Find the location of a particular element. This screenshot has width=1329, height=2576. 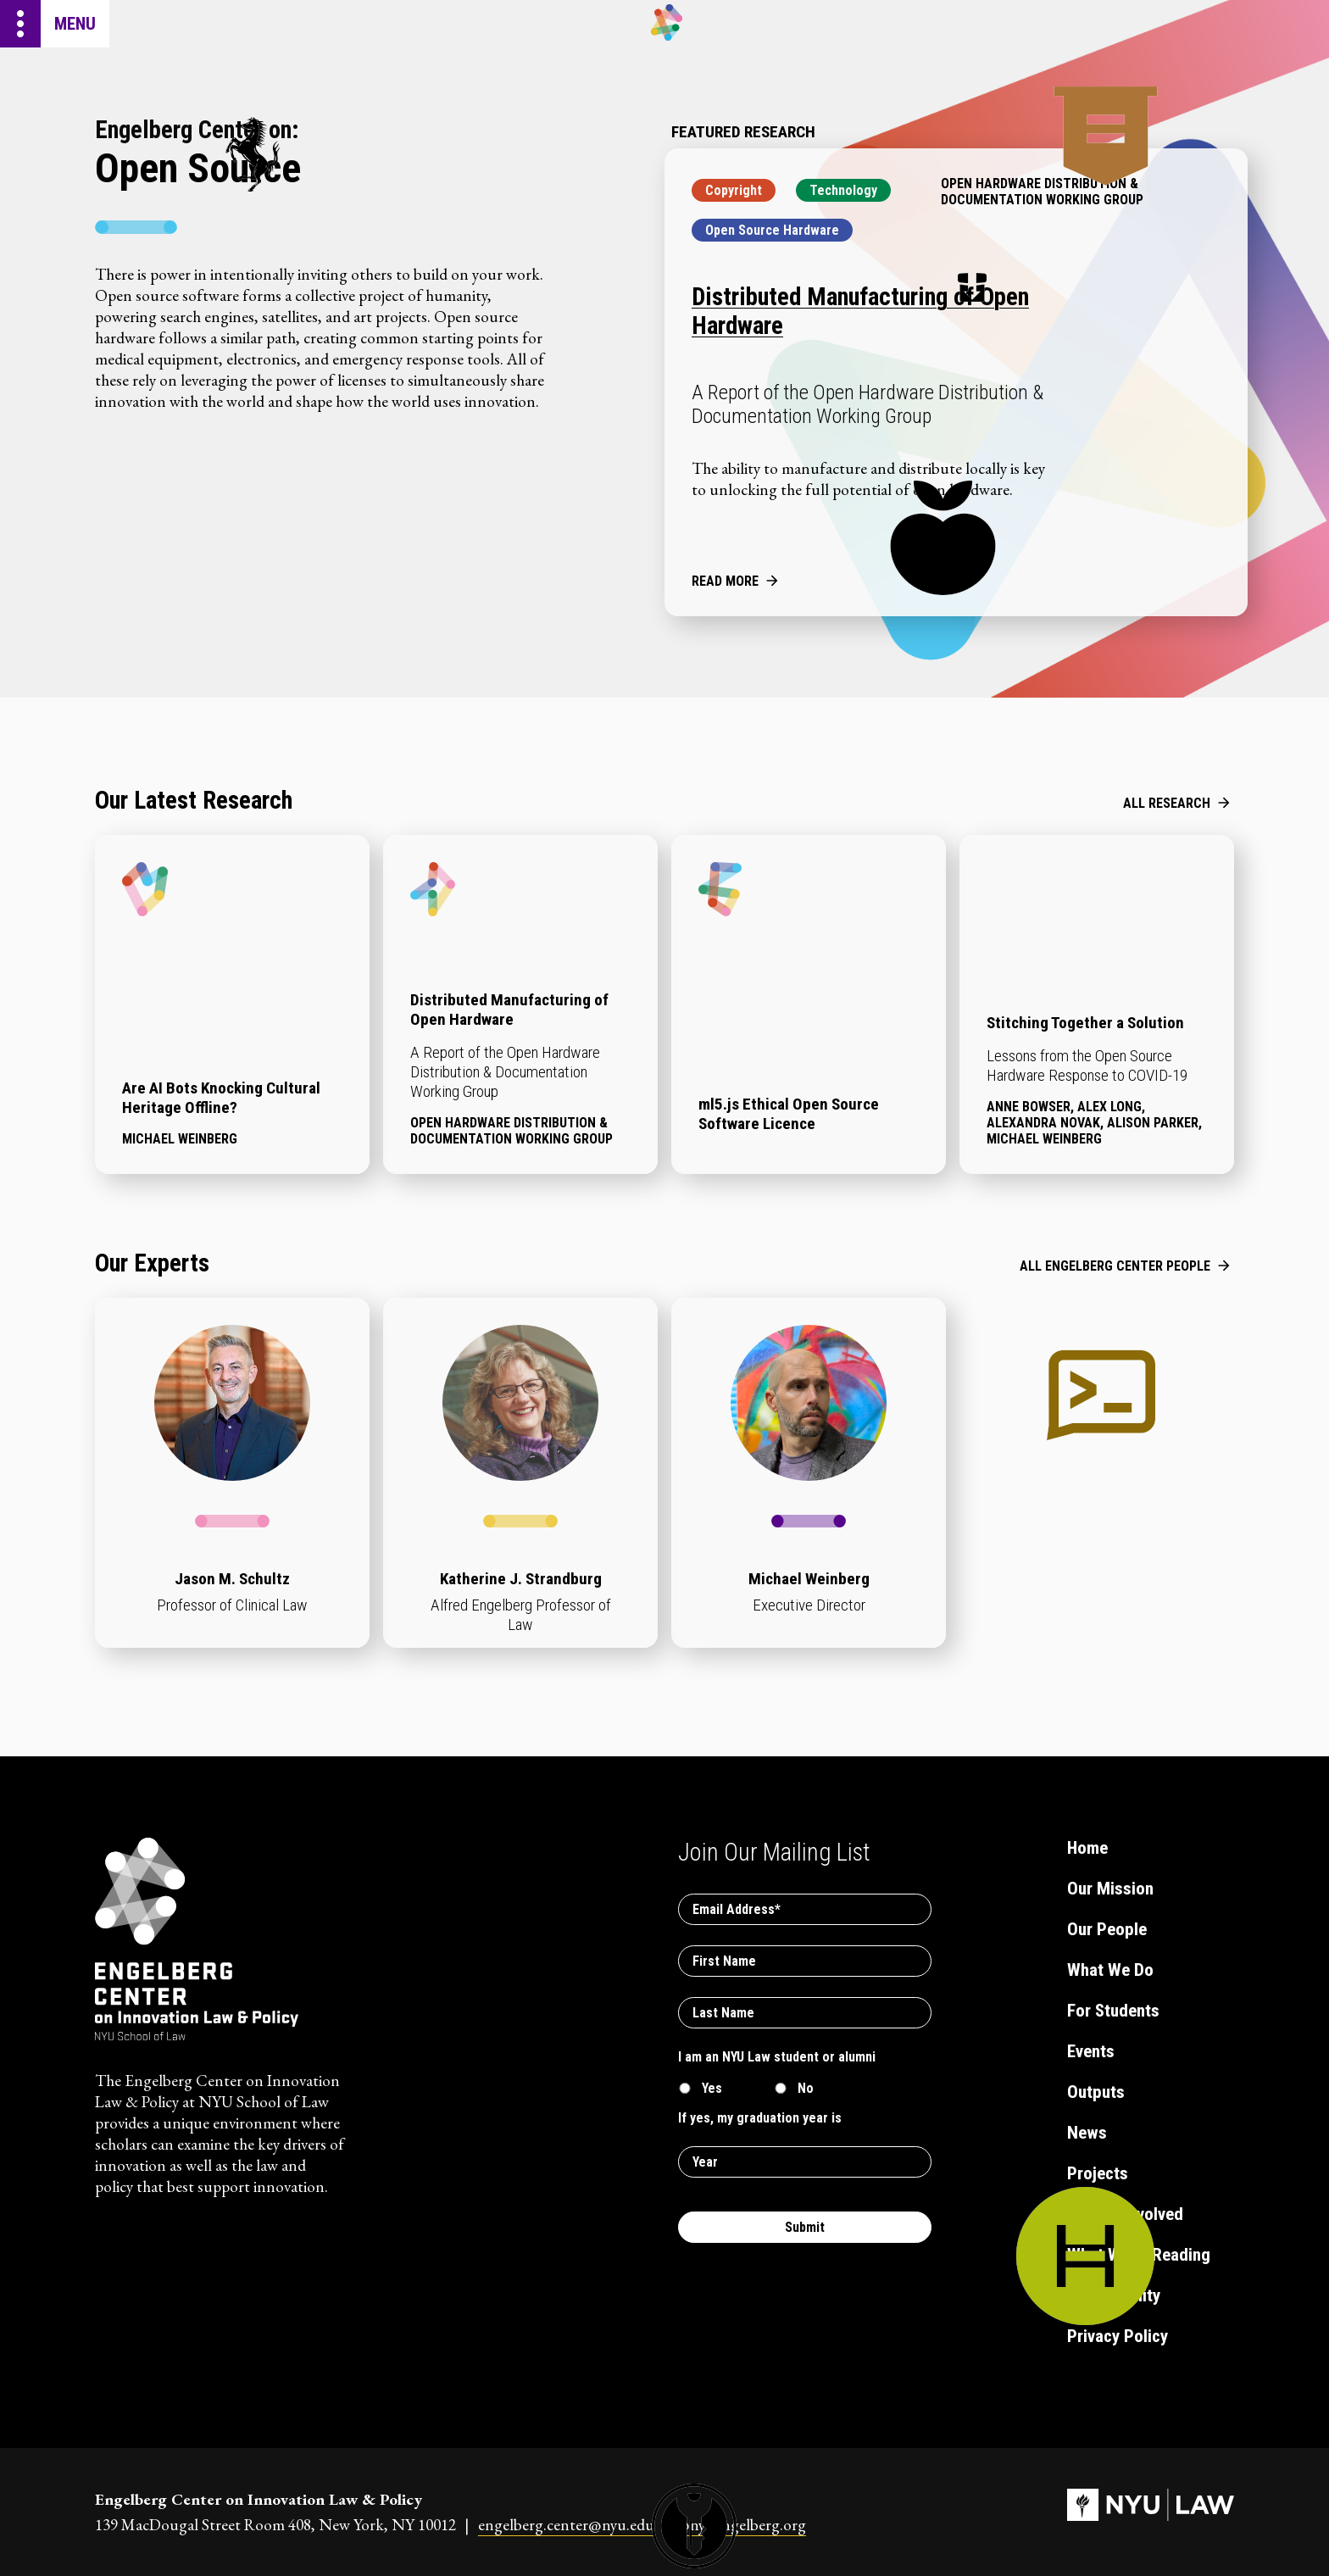

Ferrari brand logo is located at coordinates (253, 154).